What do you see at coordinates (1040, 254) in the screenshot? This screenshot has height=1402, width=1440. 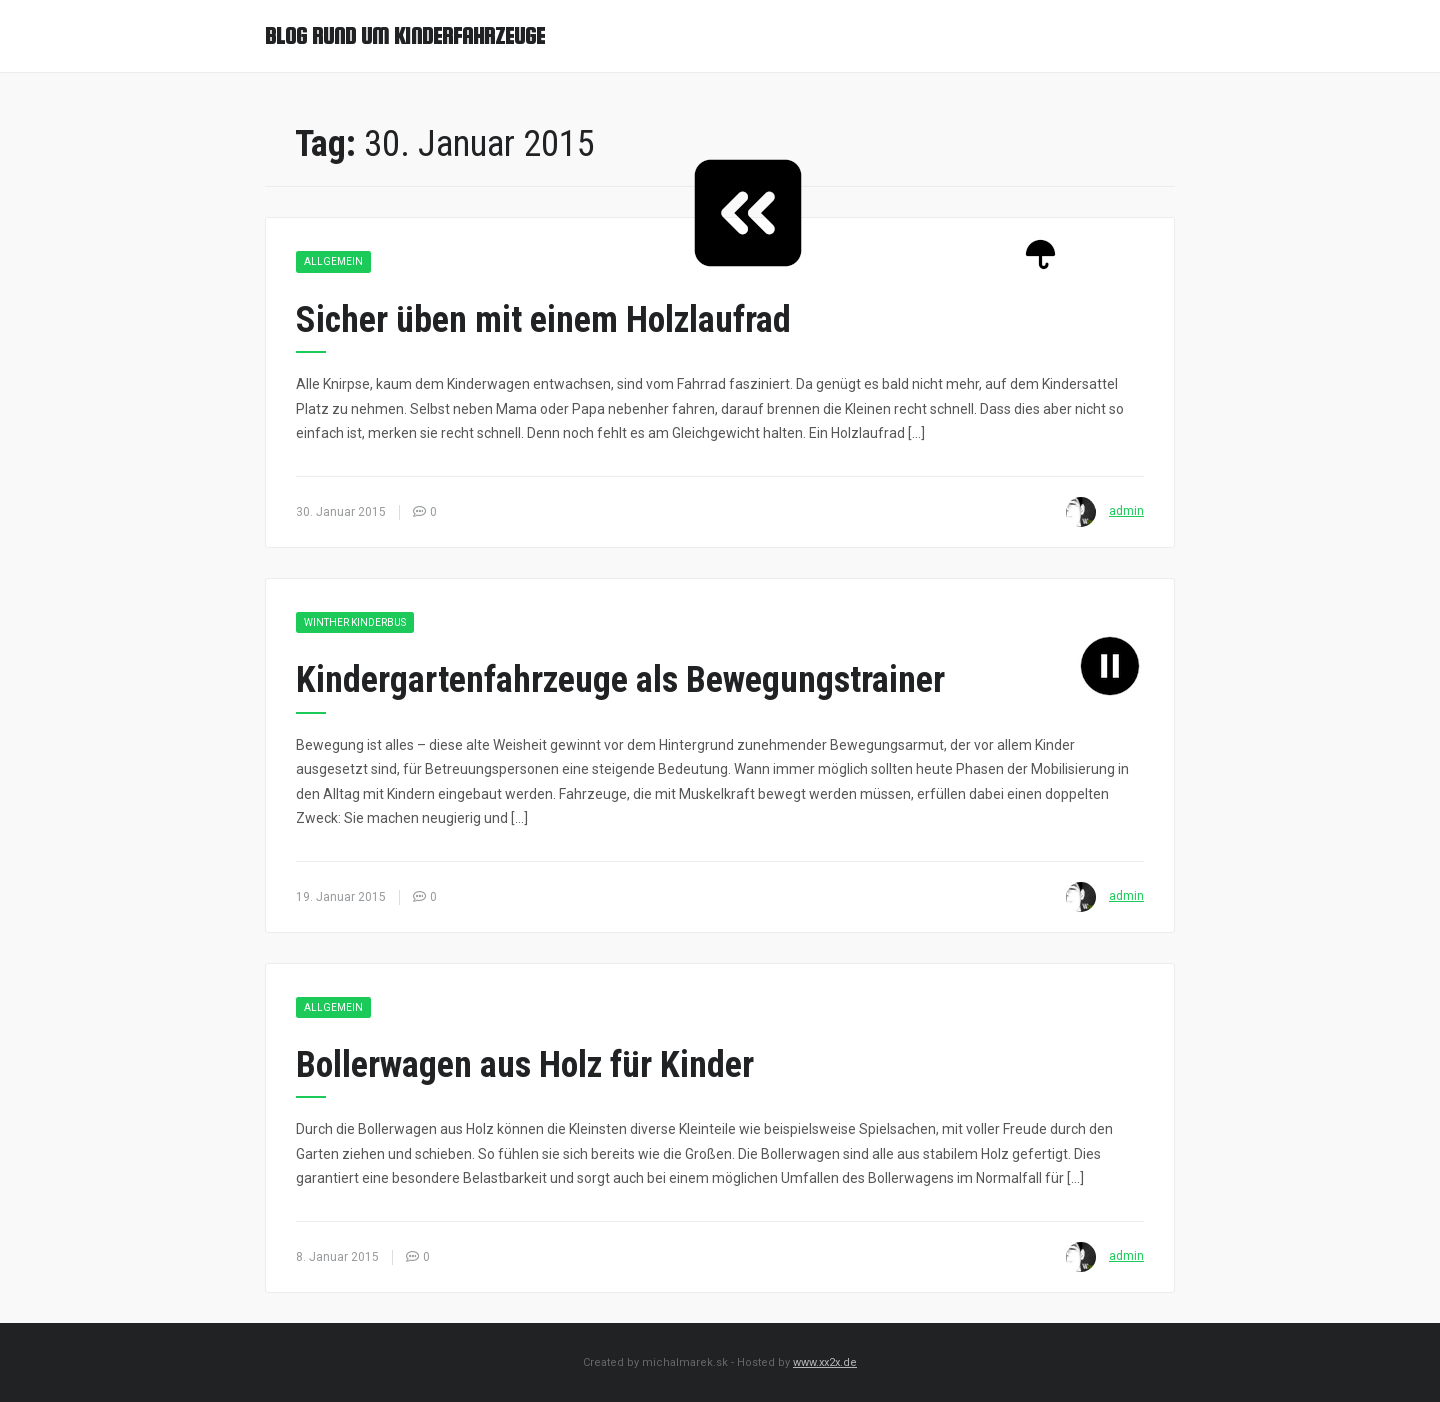 I see `view weather protection or rain forecast` at bounding box center [1040, 254].